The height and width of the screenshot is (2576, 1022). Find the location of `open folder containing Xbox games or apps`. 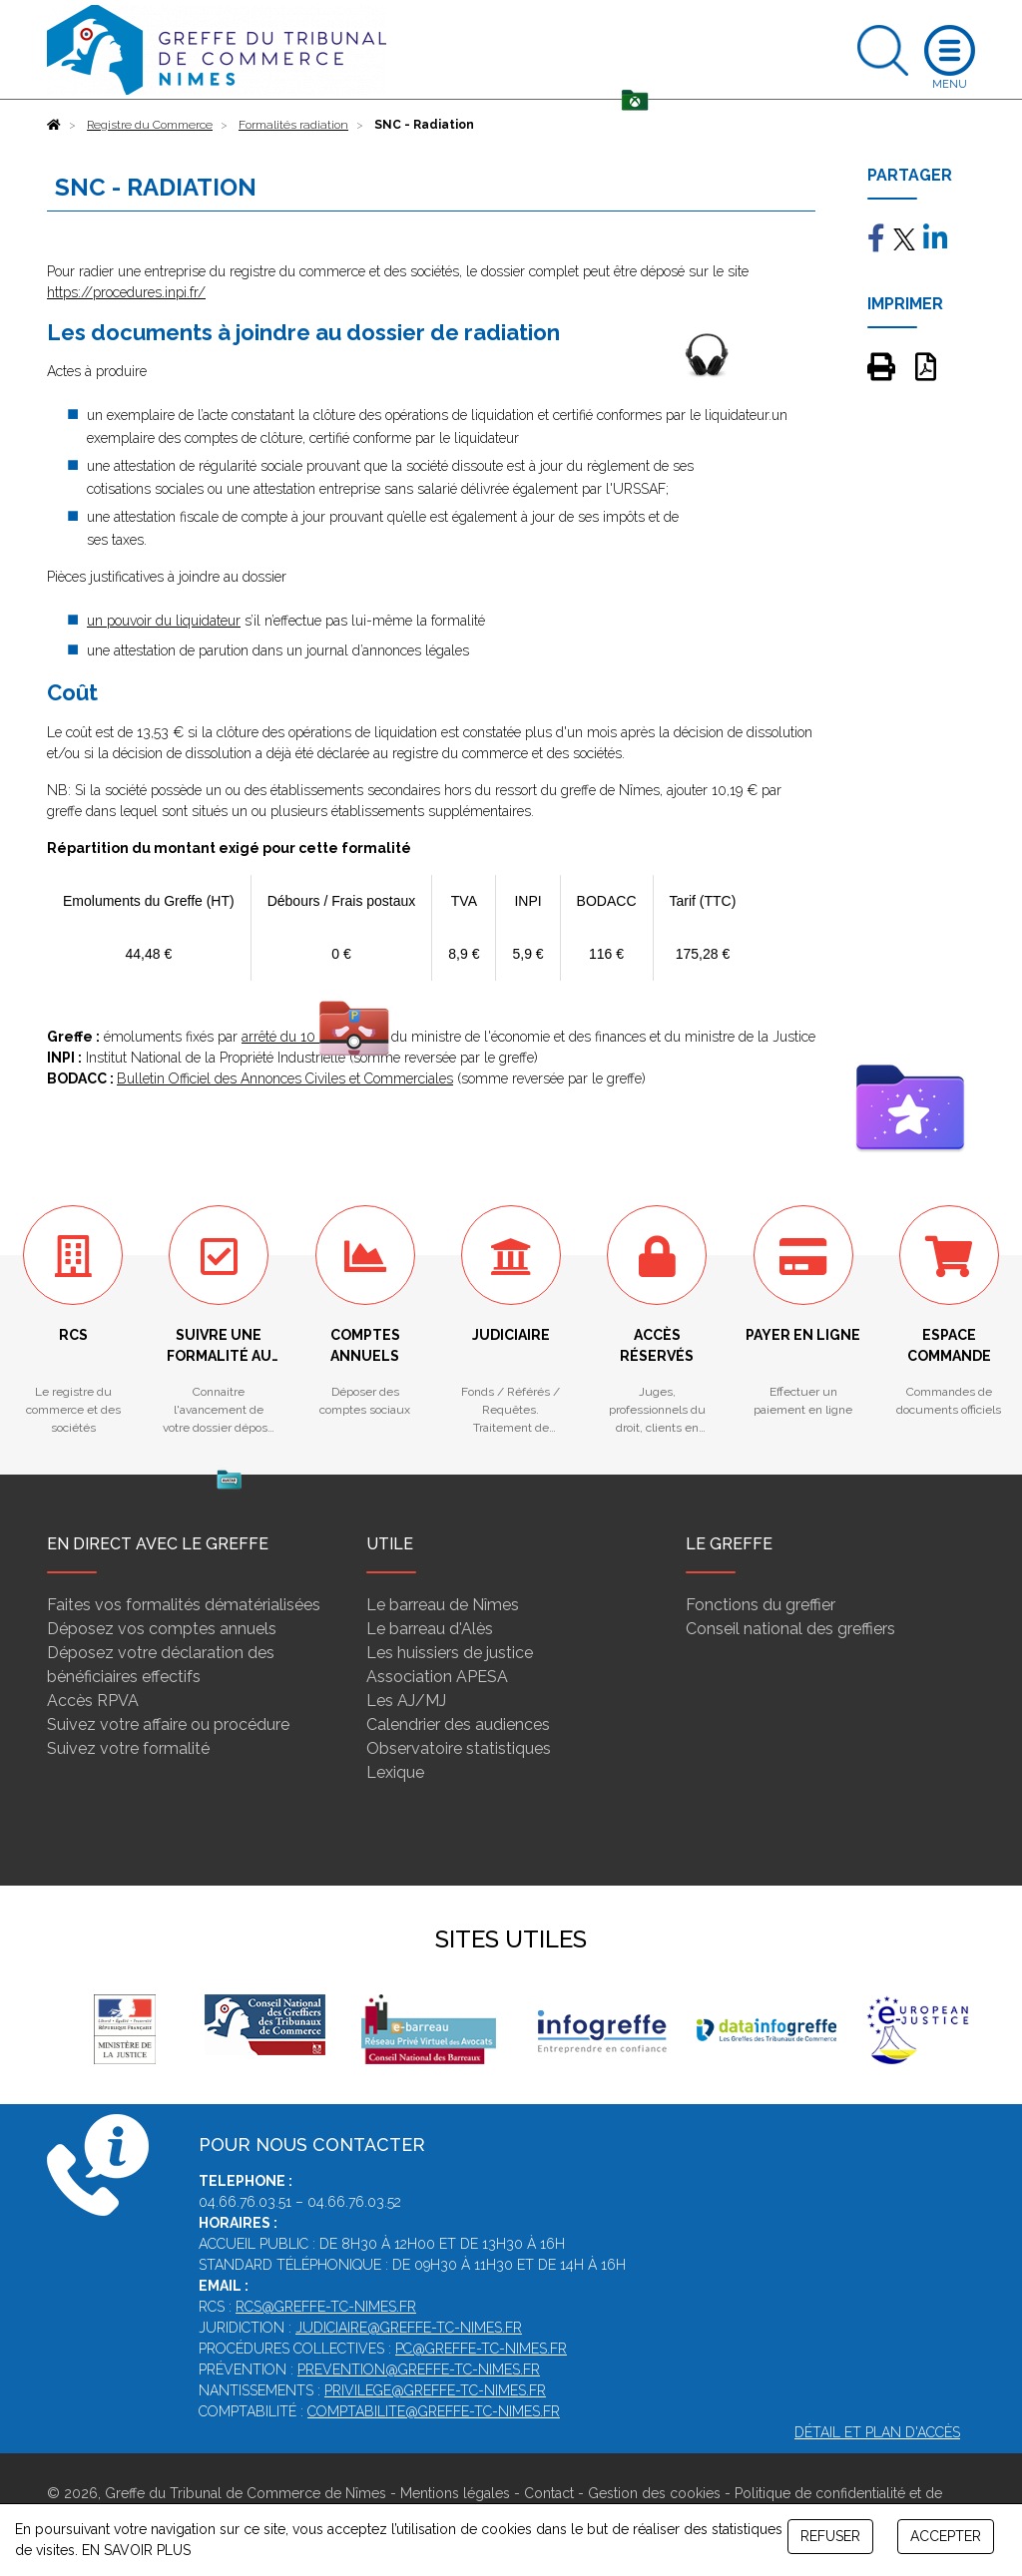

open folder containing Xbox games or apps is located at coordinates (635, 101).